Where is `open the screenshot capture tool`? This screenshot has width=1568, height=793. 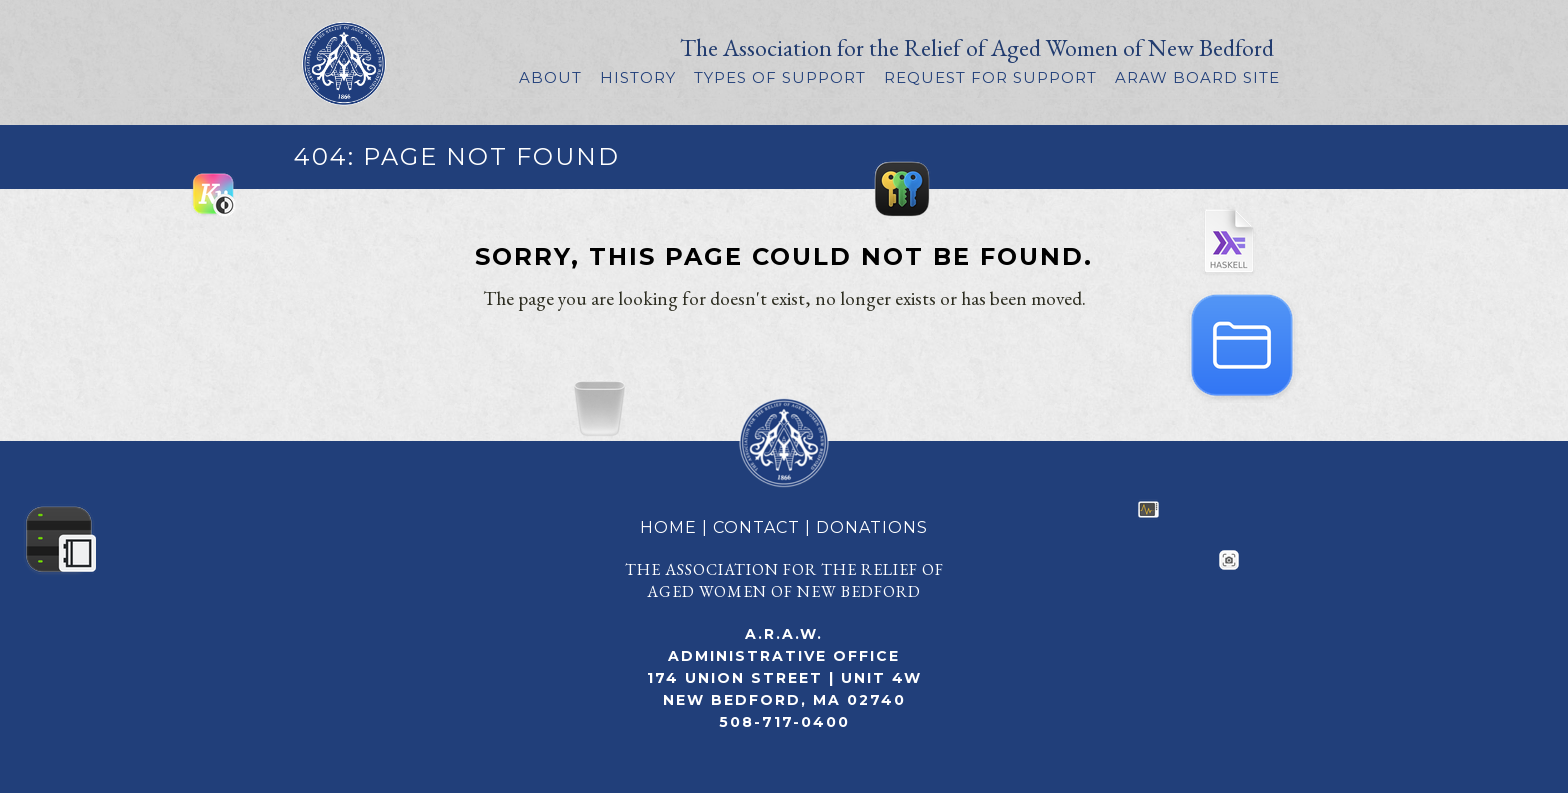
open the screenshot capture tool is located at coordinates (1229, 560).